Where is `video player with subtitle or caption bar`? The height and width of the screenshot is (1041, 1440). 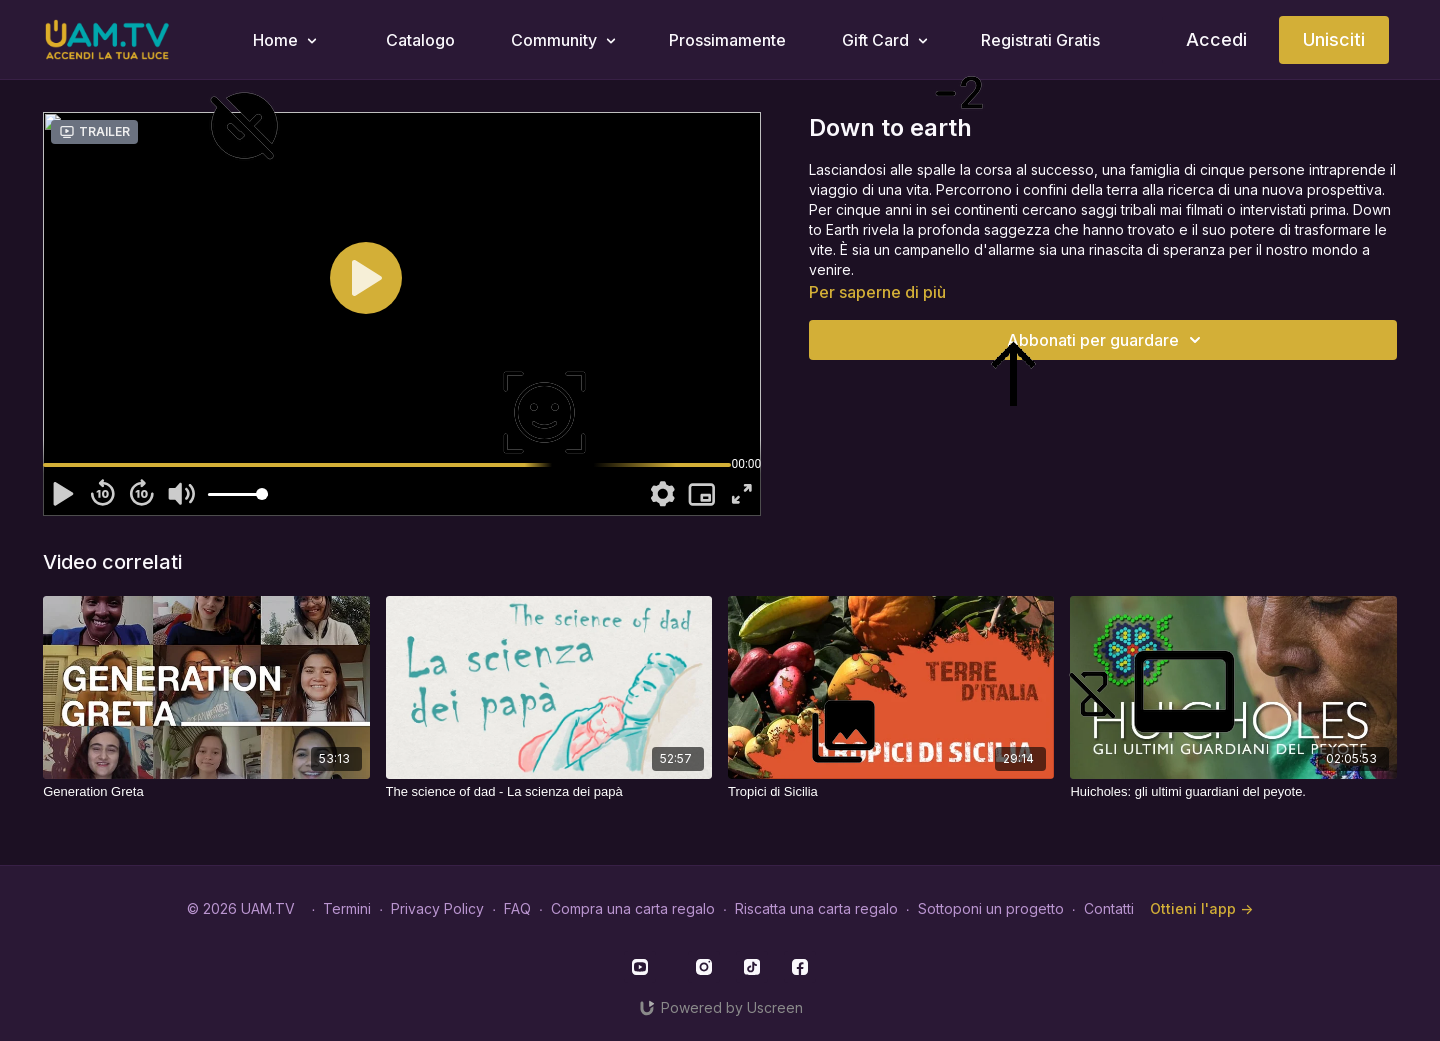
video player with subtitle or caption bar is located at coordinates (1184, 691).